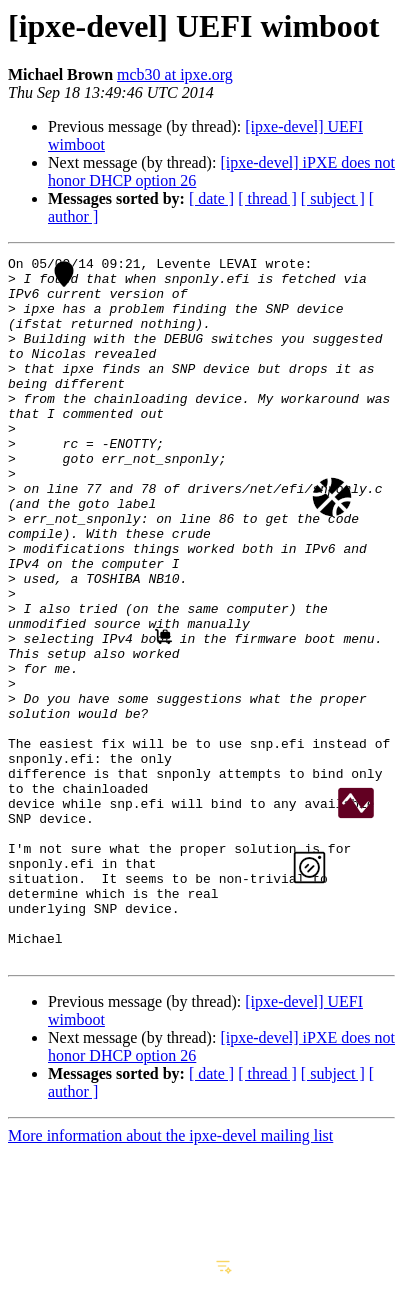  Describe the element at coordinates (64, 274) in the screenshot. I see `view or set a location on the map` at that location.